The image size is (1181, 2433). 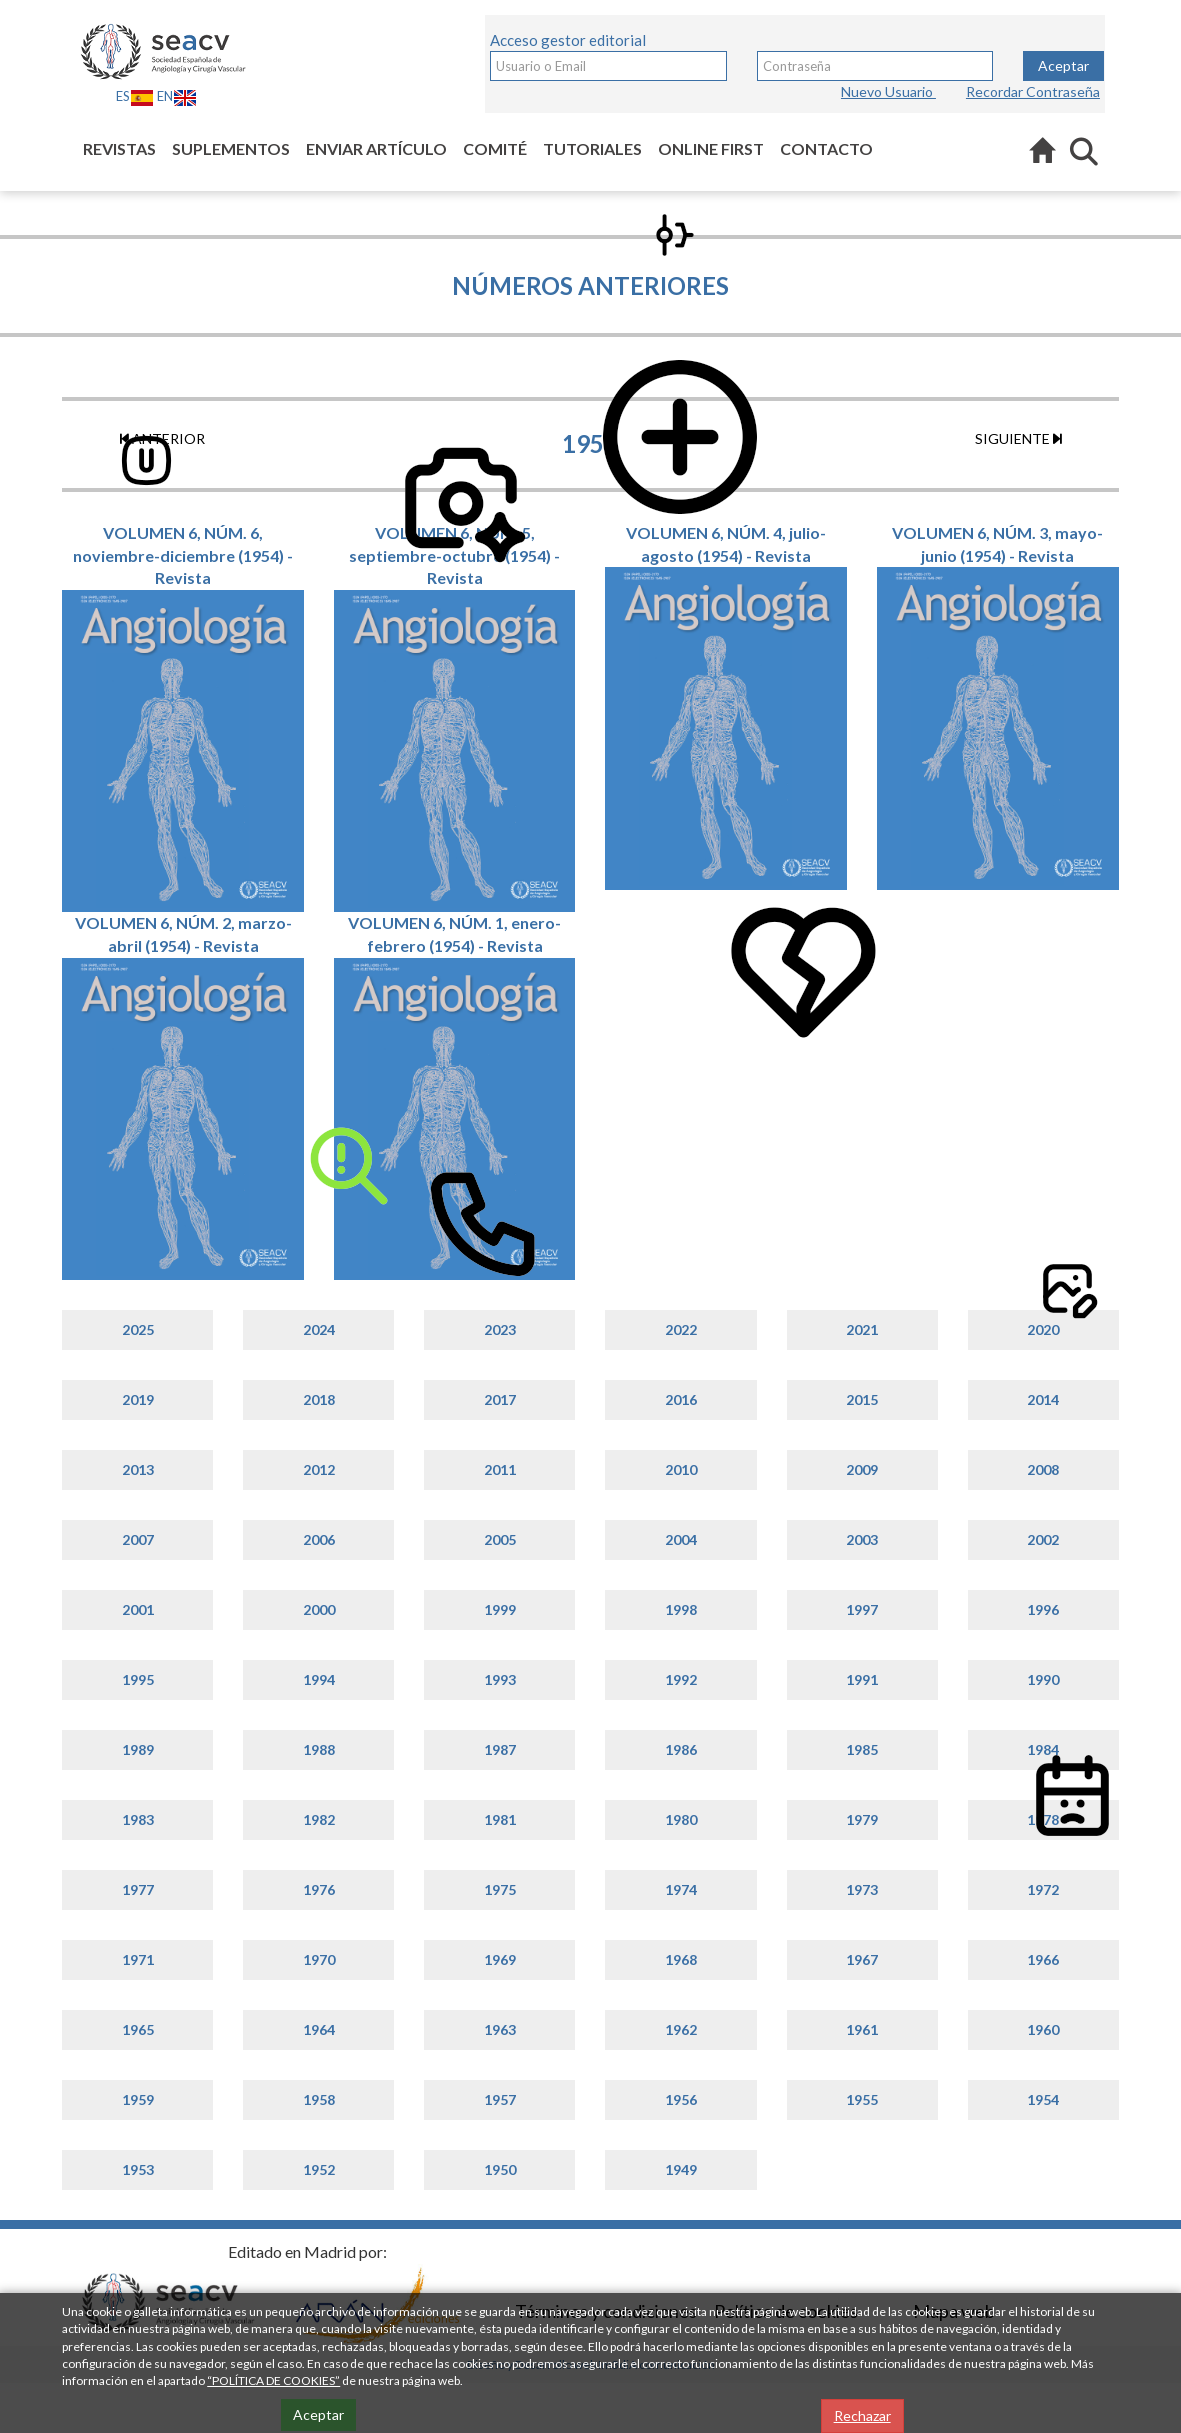 I want to click on indicates an item starting with the letter U, so click(x=146, y=460).